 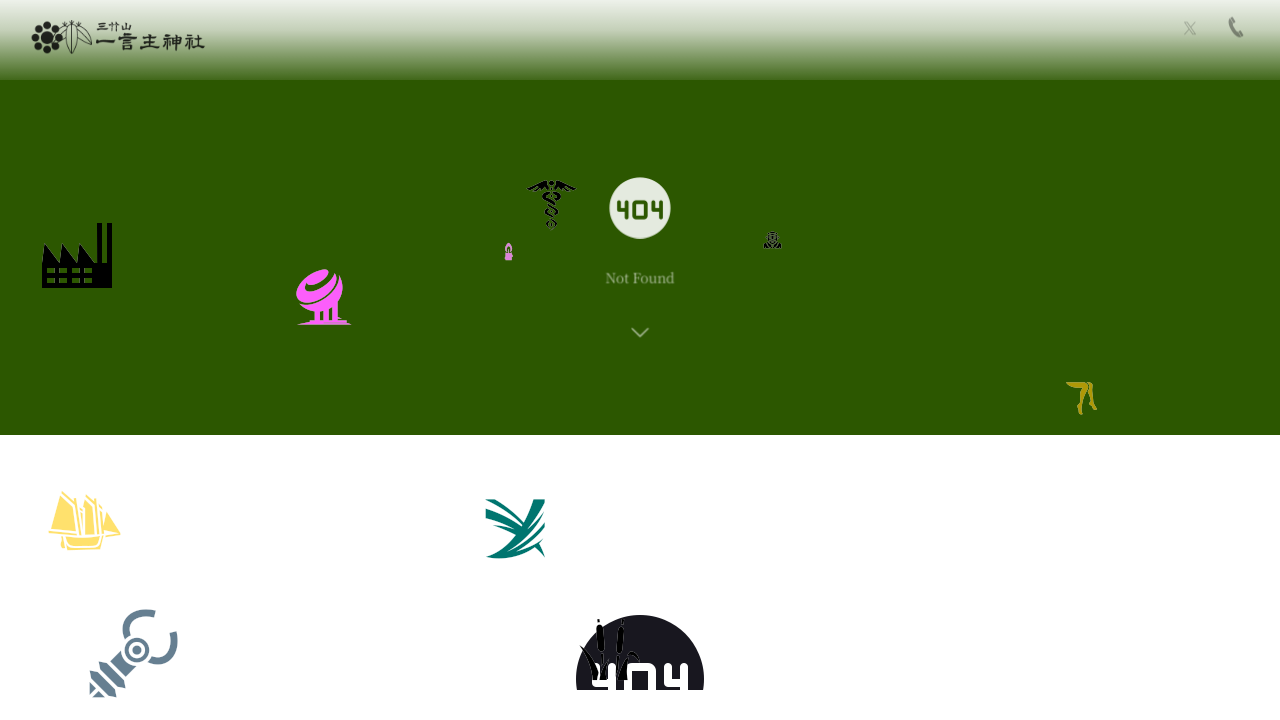 What do you see at coordinates (324, 297) in the screenshot?
I see `satellite dish or radar antenna icon` at bounding box center [324, 297].